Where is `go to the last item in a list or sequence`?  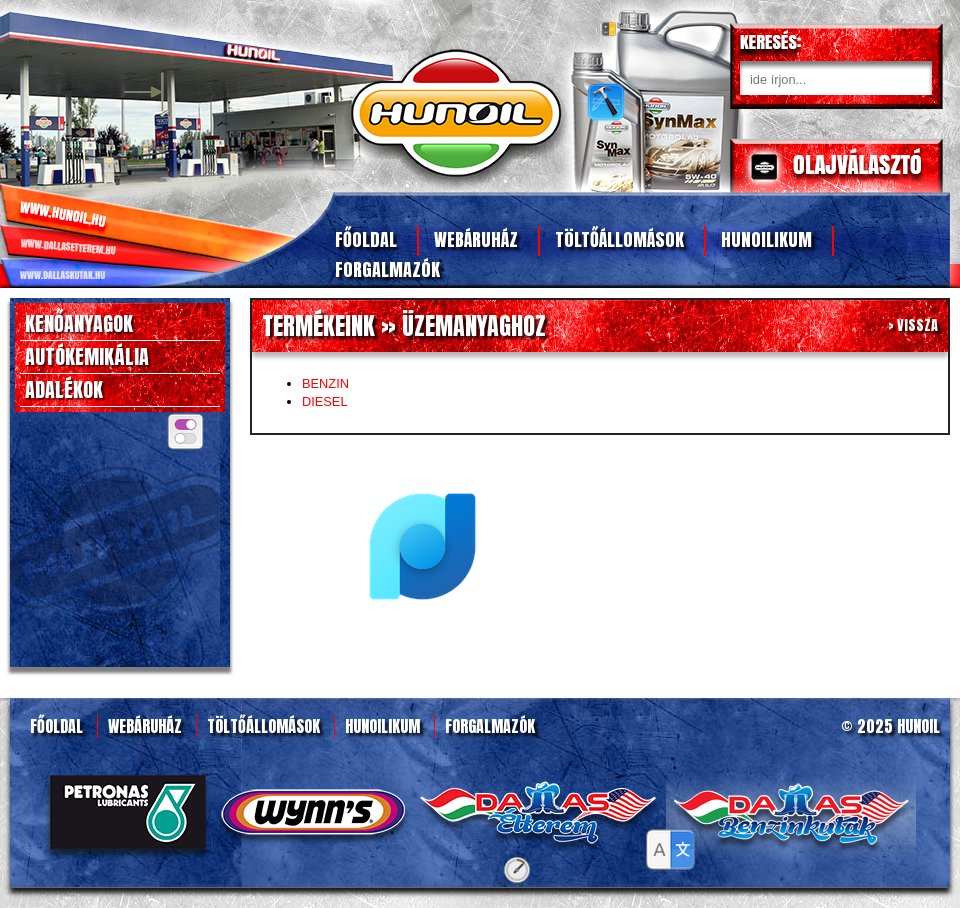 go to the last item in a list or sequence is located at coordinates (144, 92).